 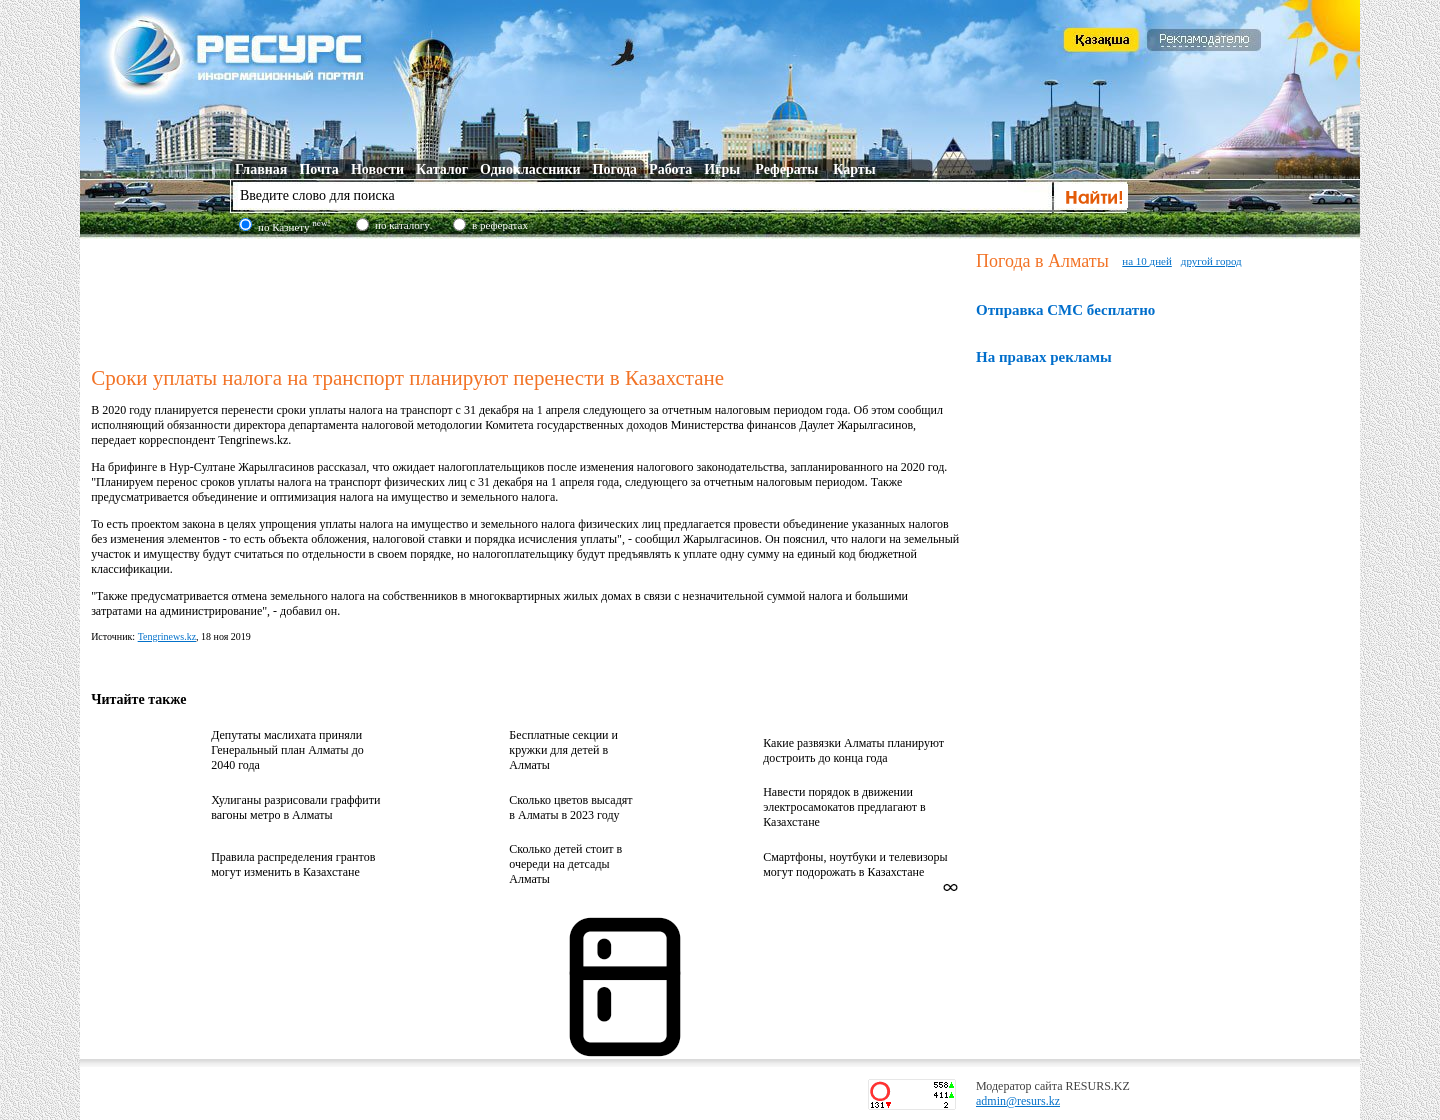 I want to click on indicates unlimited or infinite content, so click(x=950, y=887).